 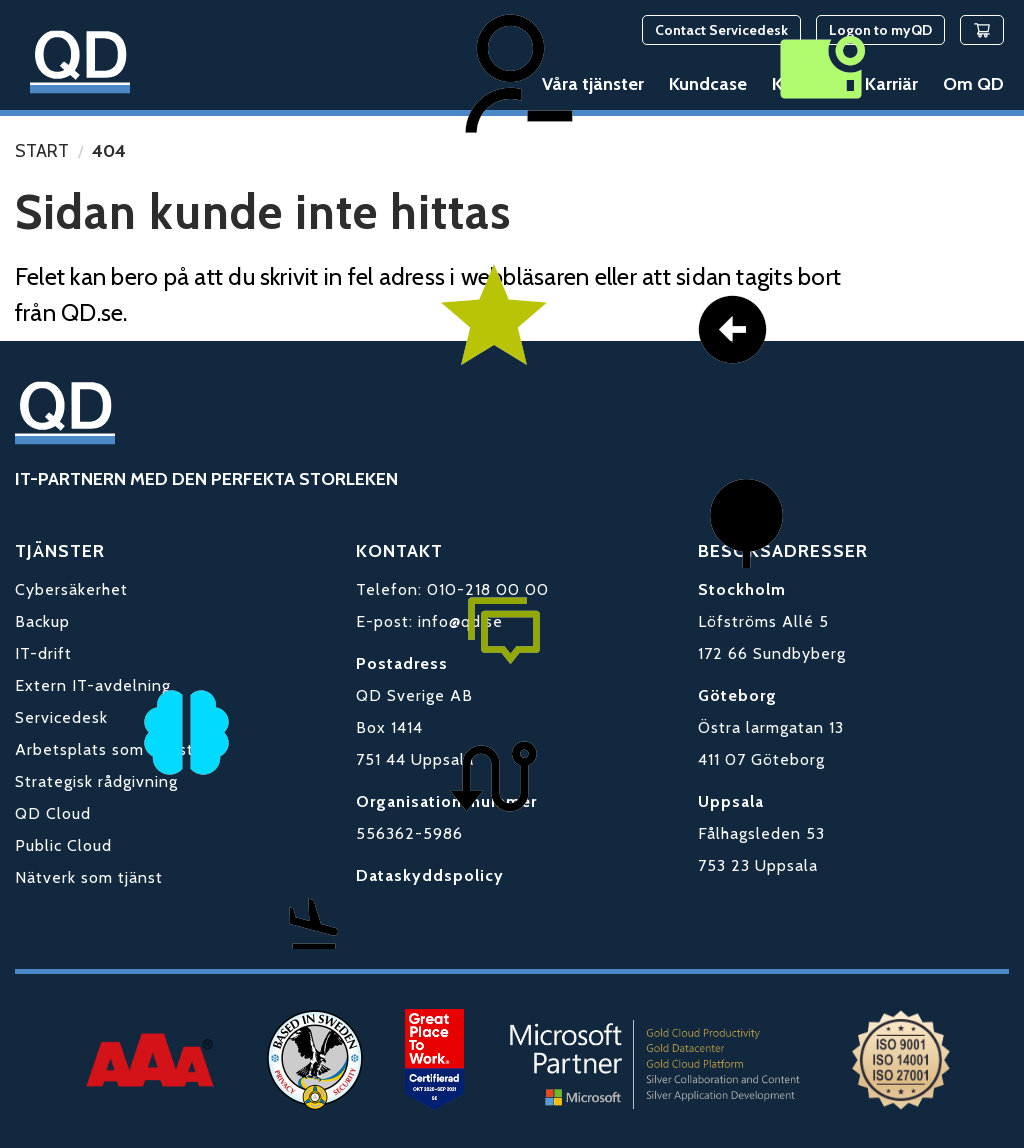 I want to click on access mental health or wellness features, so click(x=186, y=732).